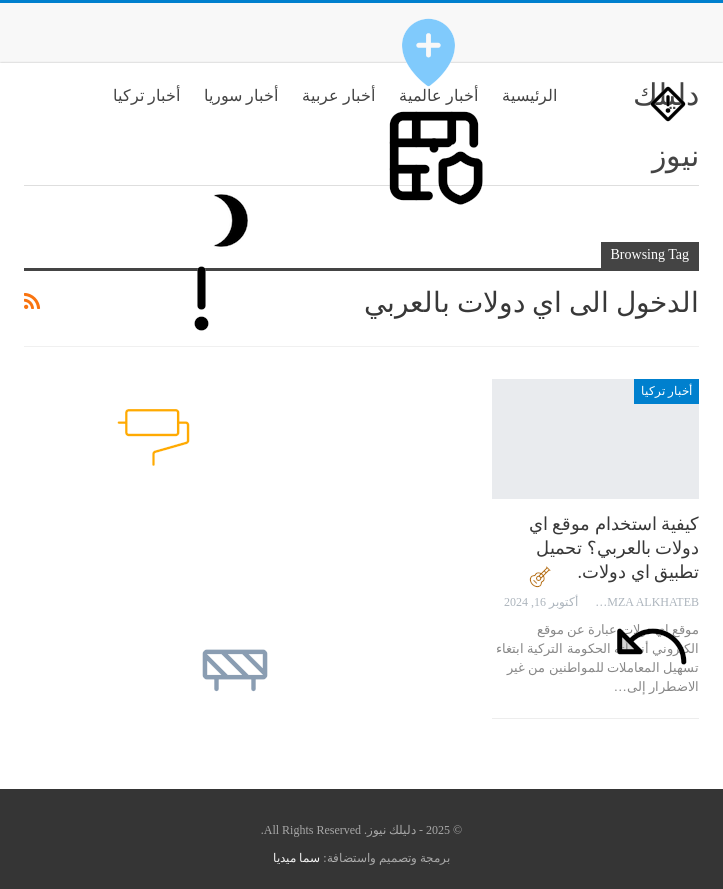  I want to click on access music or audio settings, so click(540, 577).